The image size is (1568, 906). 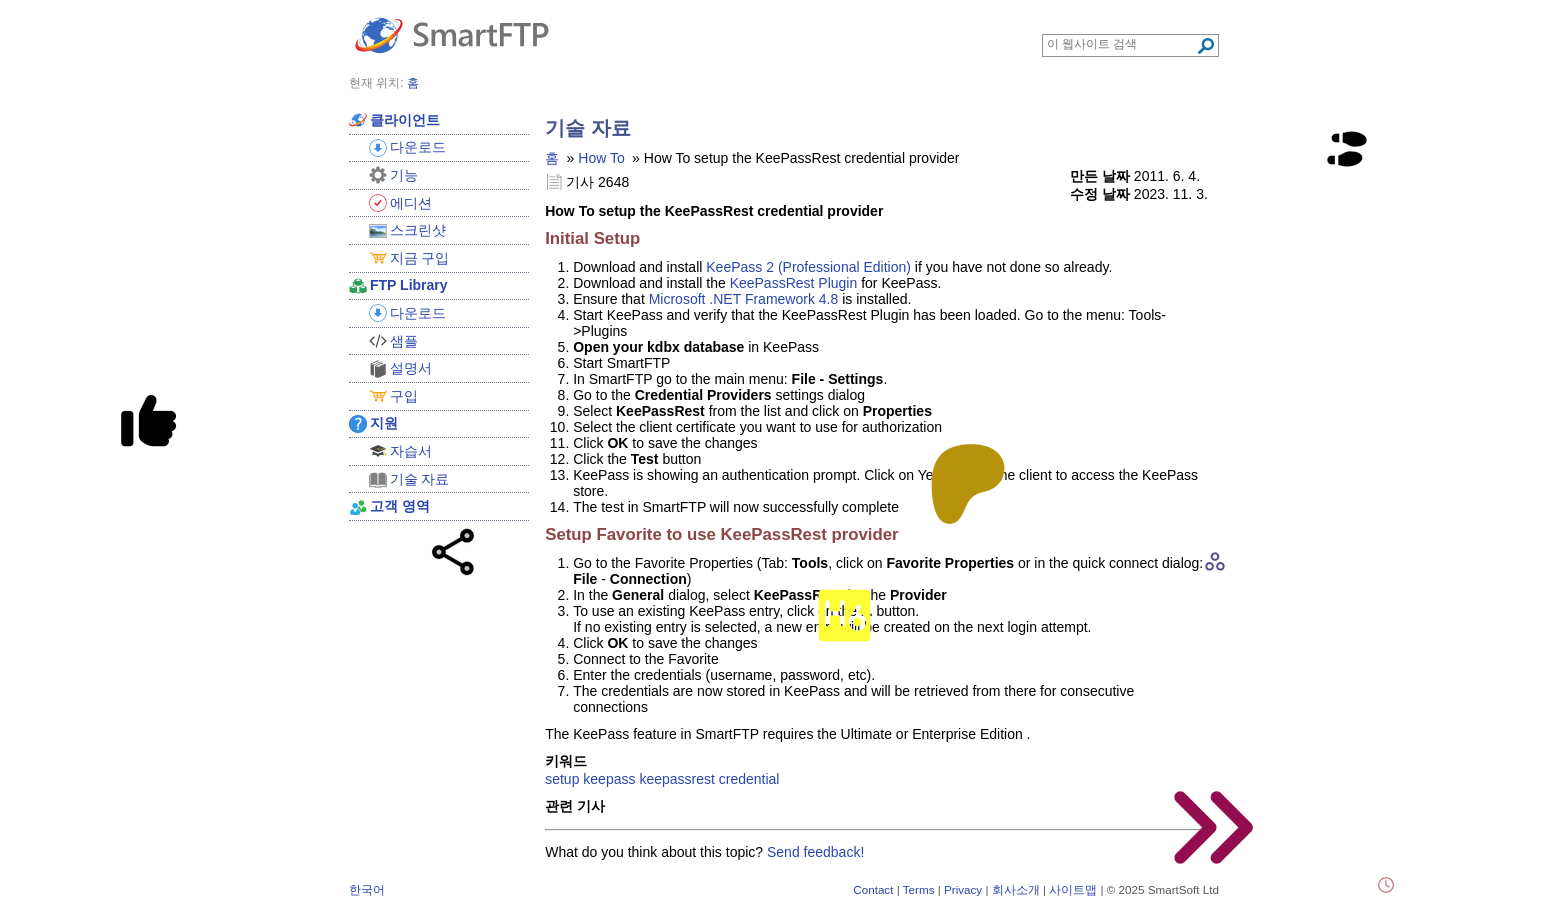 What do you see at coordinates (149, 421) in the screenshot?
I see `like or upvote content` at bounding box center [149, 421].